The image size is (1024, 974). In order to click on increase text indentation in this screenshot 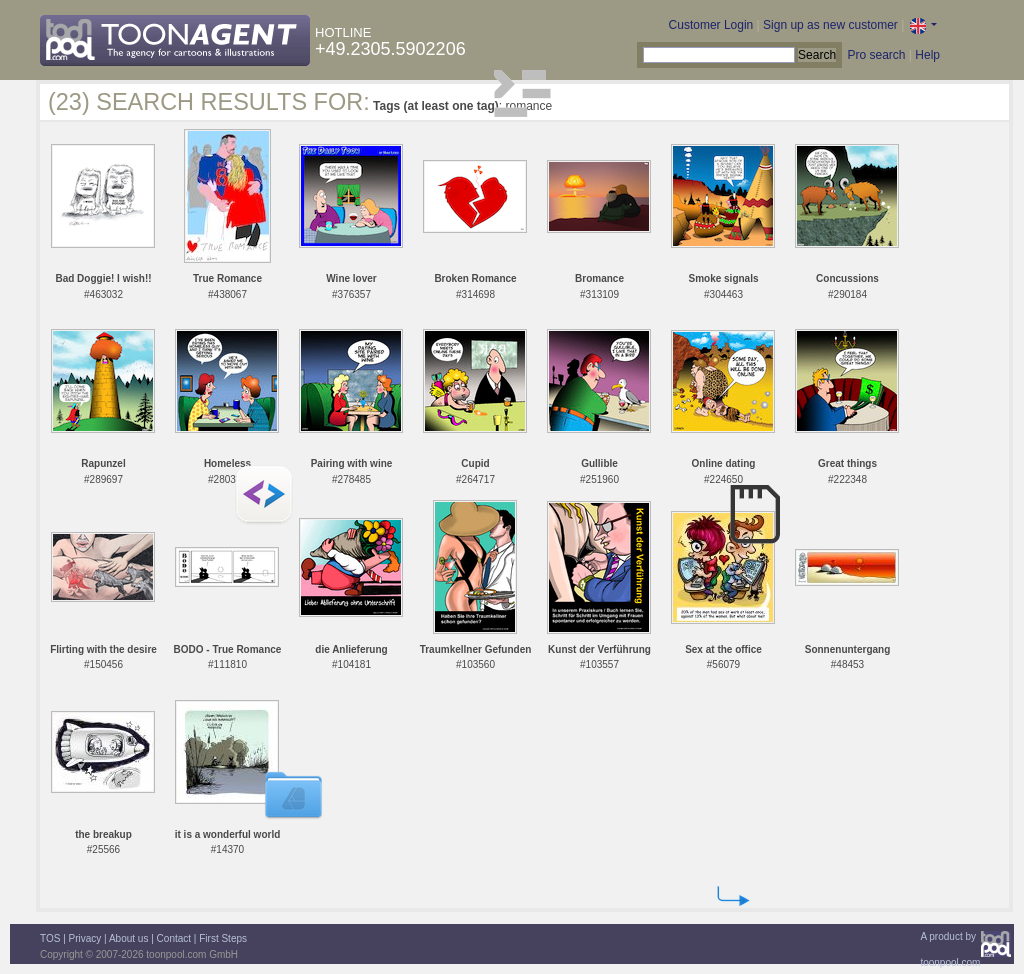, I will do `click(522, 93)`.